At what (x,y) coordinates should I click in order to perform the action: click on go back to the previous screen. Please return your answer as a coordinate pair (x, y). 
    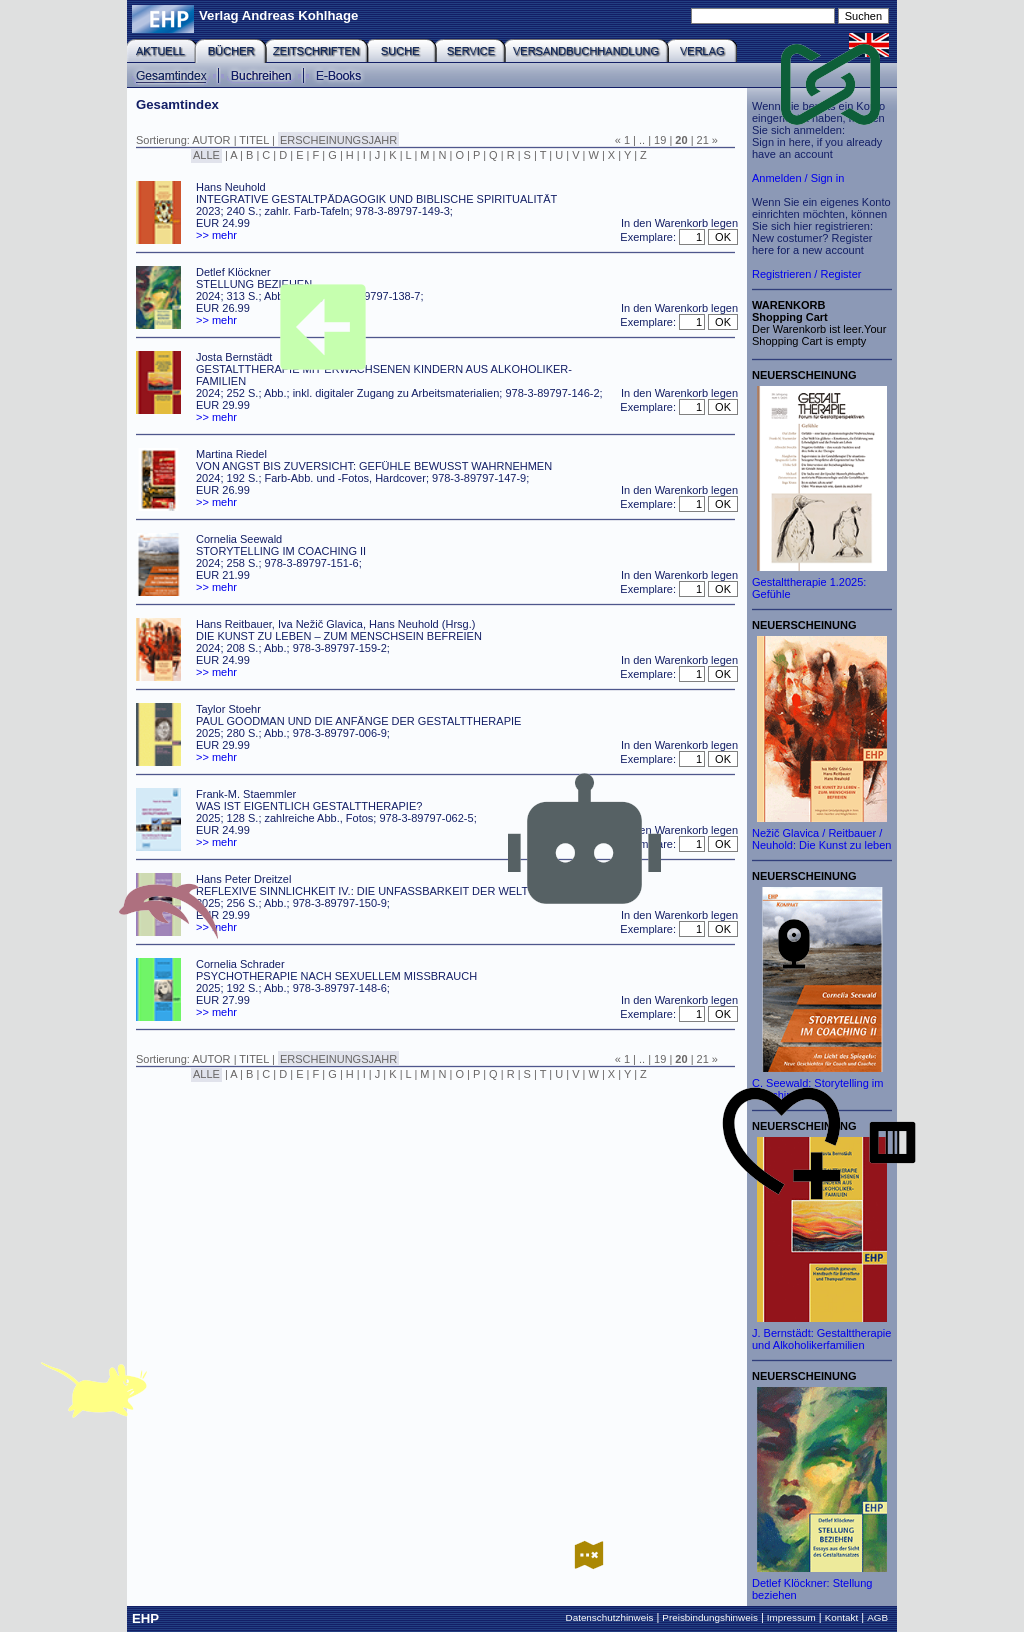
    Looking at the image, I should click on (323, 327).